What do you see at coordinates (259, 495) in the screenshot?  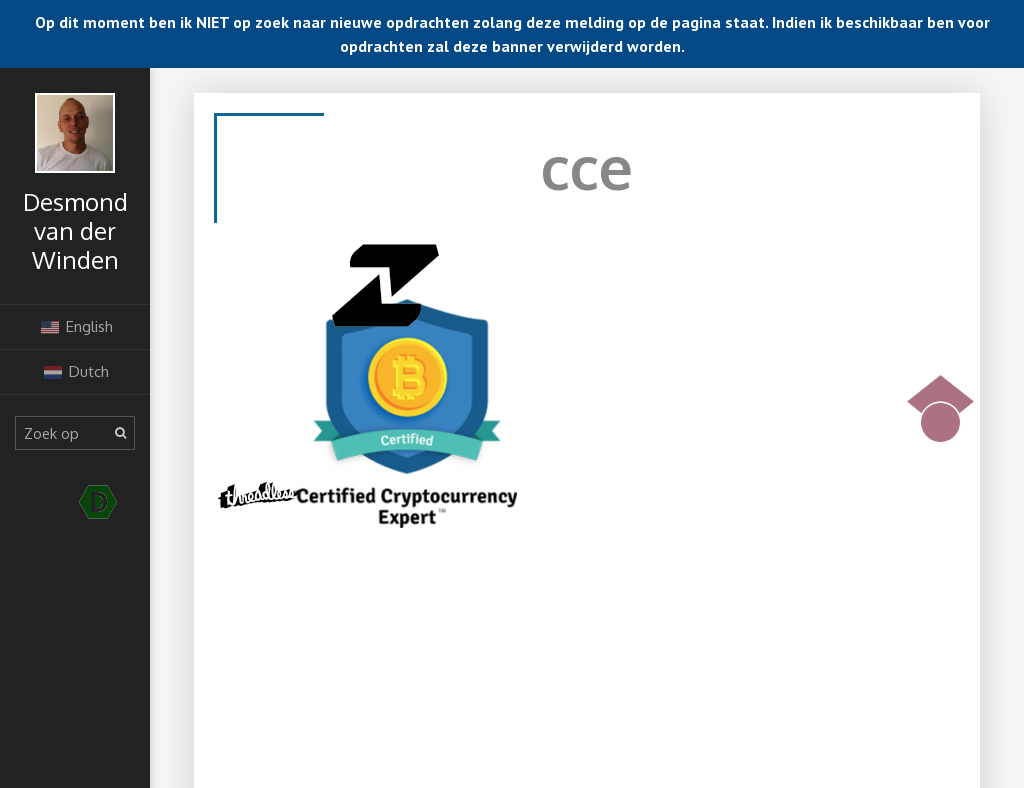 I see `visit the Threadless website or app` at bounding box center [259, 495].